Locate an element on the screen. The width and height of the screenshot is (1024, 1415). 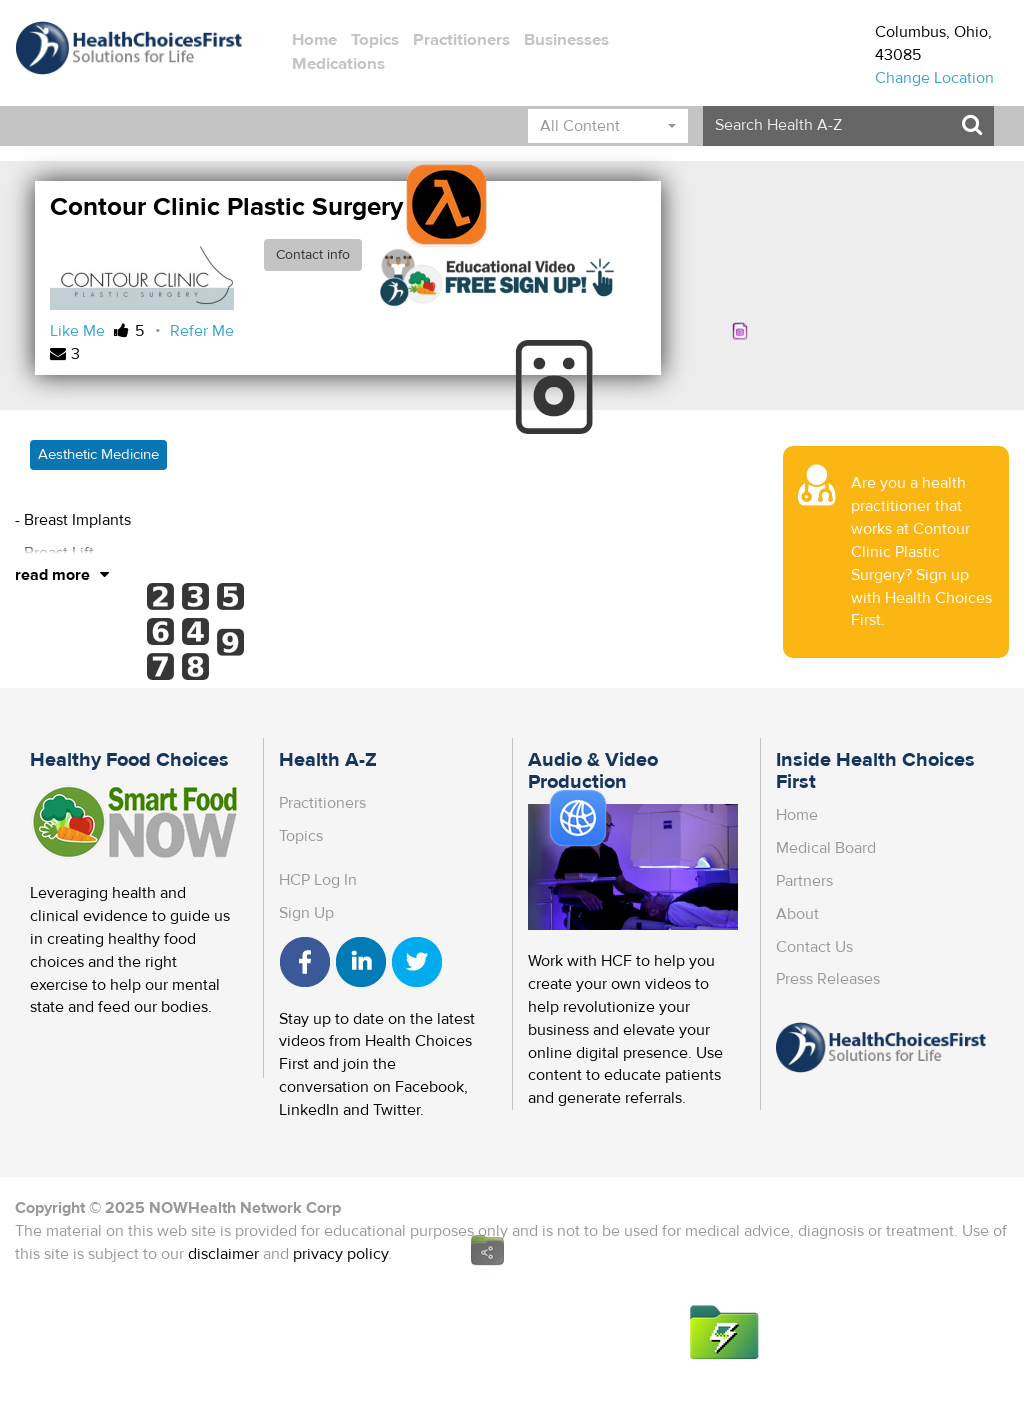
launch half-life game is located at coordinates (446, 204).